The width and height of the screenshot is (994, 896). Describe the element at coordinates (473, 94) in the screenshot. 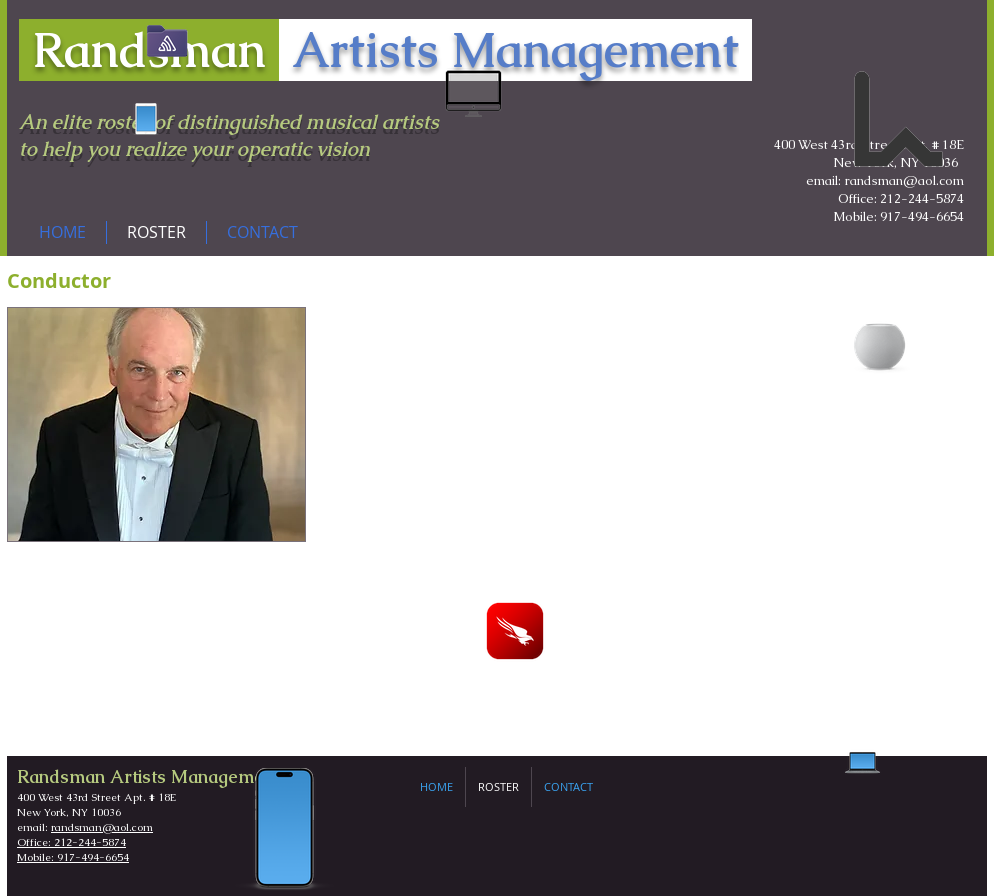

I see `navigate to your iMac in the sidebar` at that location.